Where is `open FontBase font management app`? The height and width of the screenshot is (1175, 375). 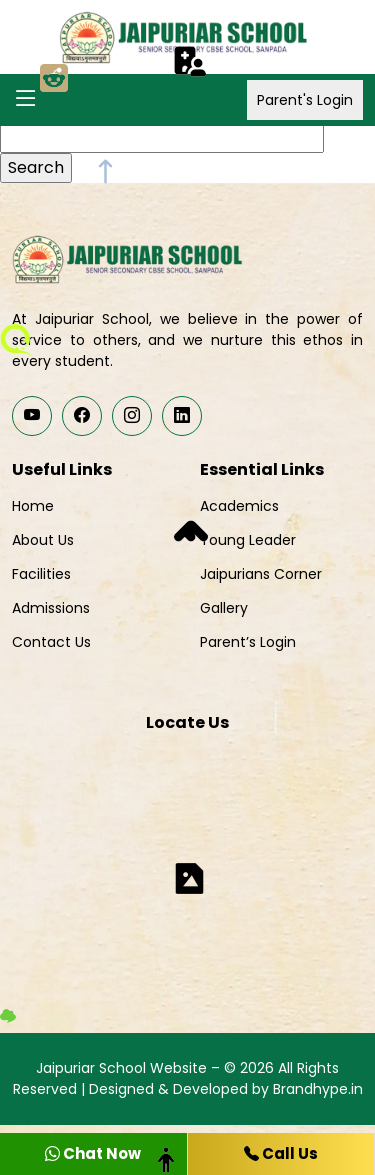 open FontBase font management app is located at coordinates (191, 531).